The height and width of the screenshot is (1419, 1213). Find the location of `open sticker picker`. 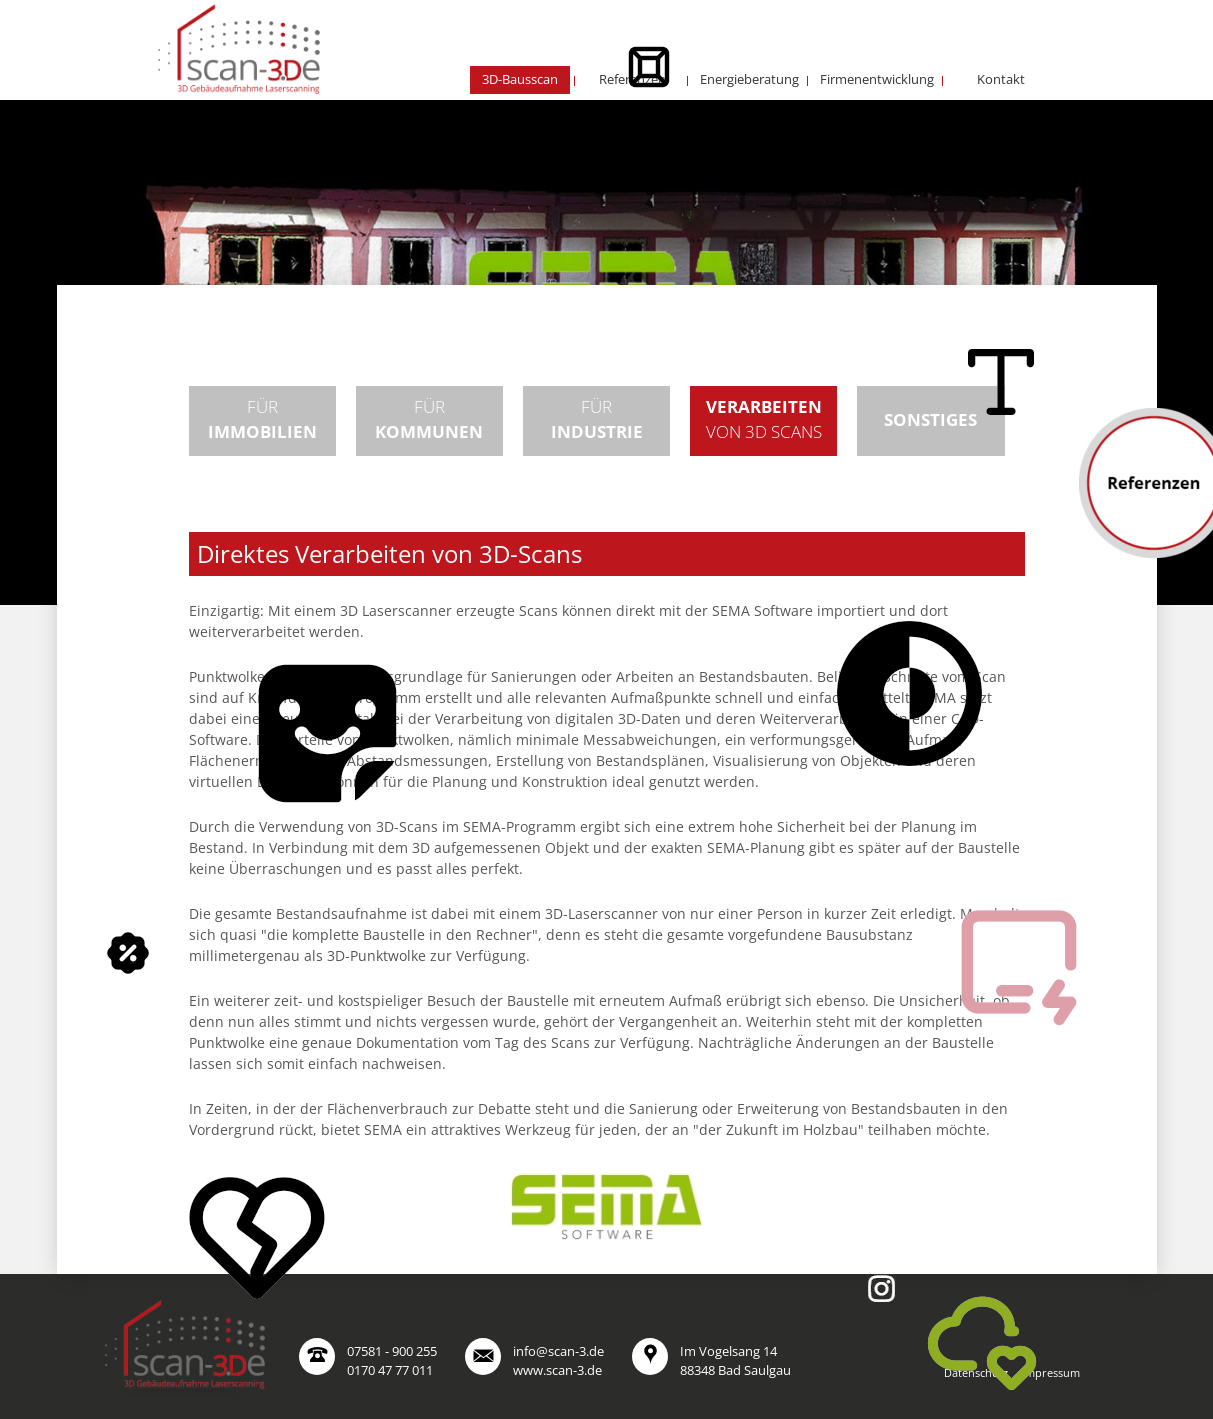

open sticker picker is located at coordinates (327, 733).